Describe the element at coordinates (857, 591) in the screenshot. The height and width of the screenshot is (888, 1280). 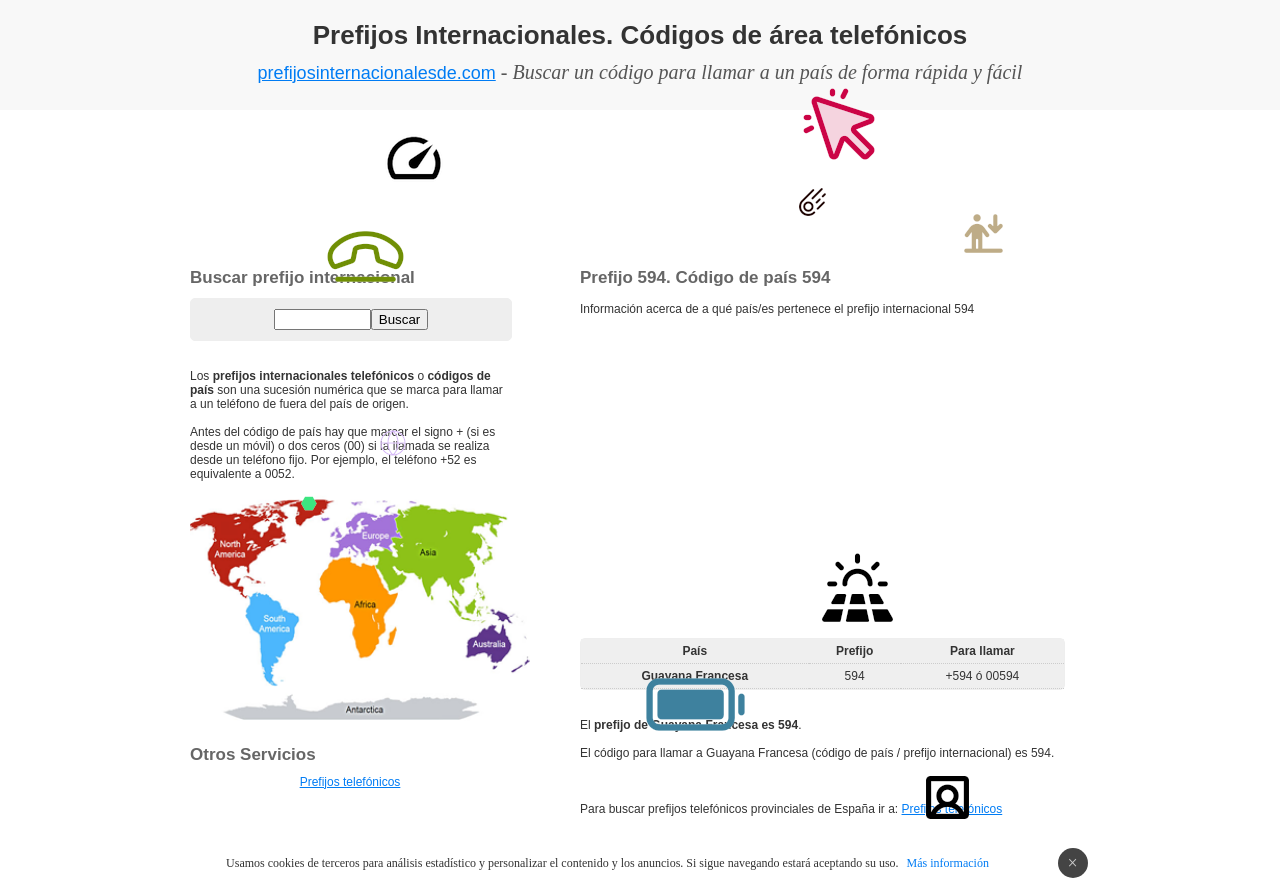
I see `view solar panel status or energy production` at that location.